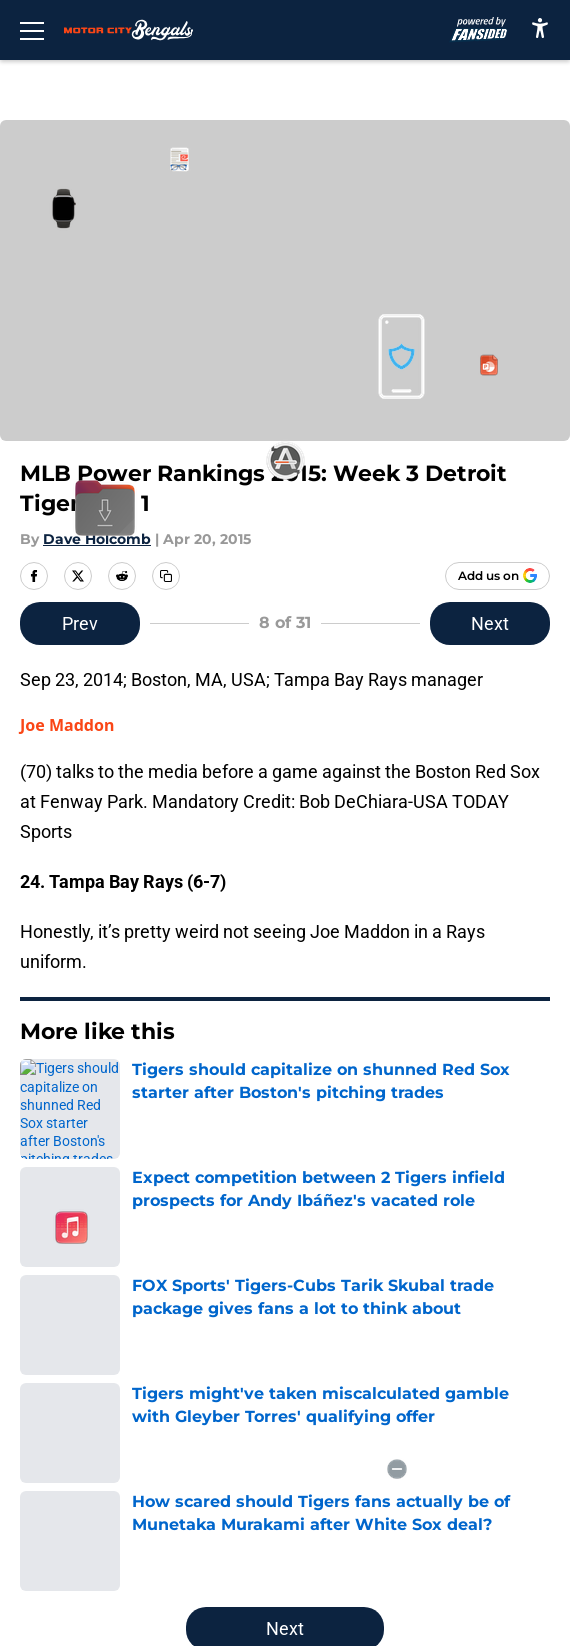  I want to click on indicates file excluded from dropbox selective sync, so click(397, 1469).